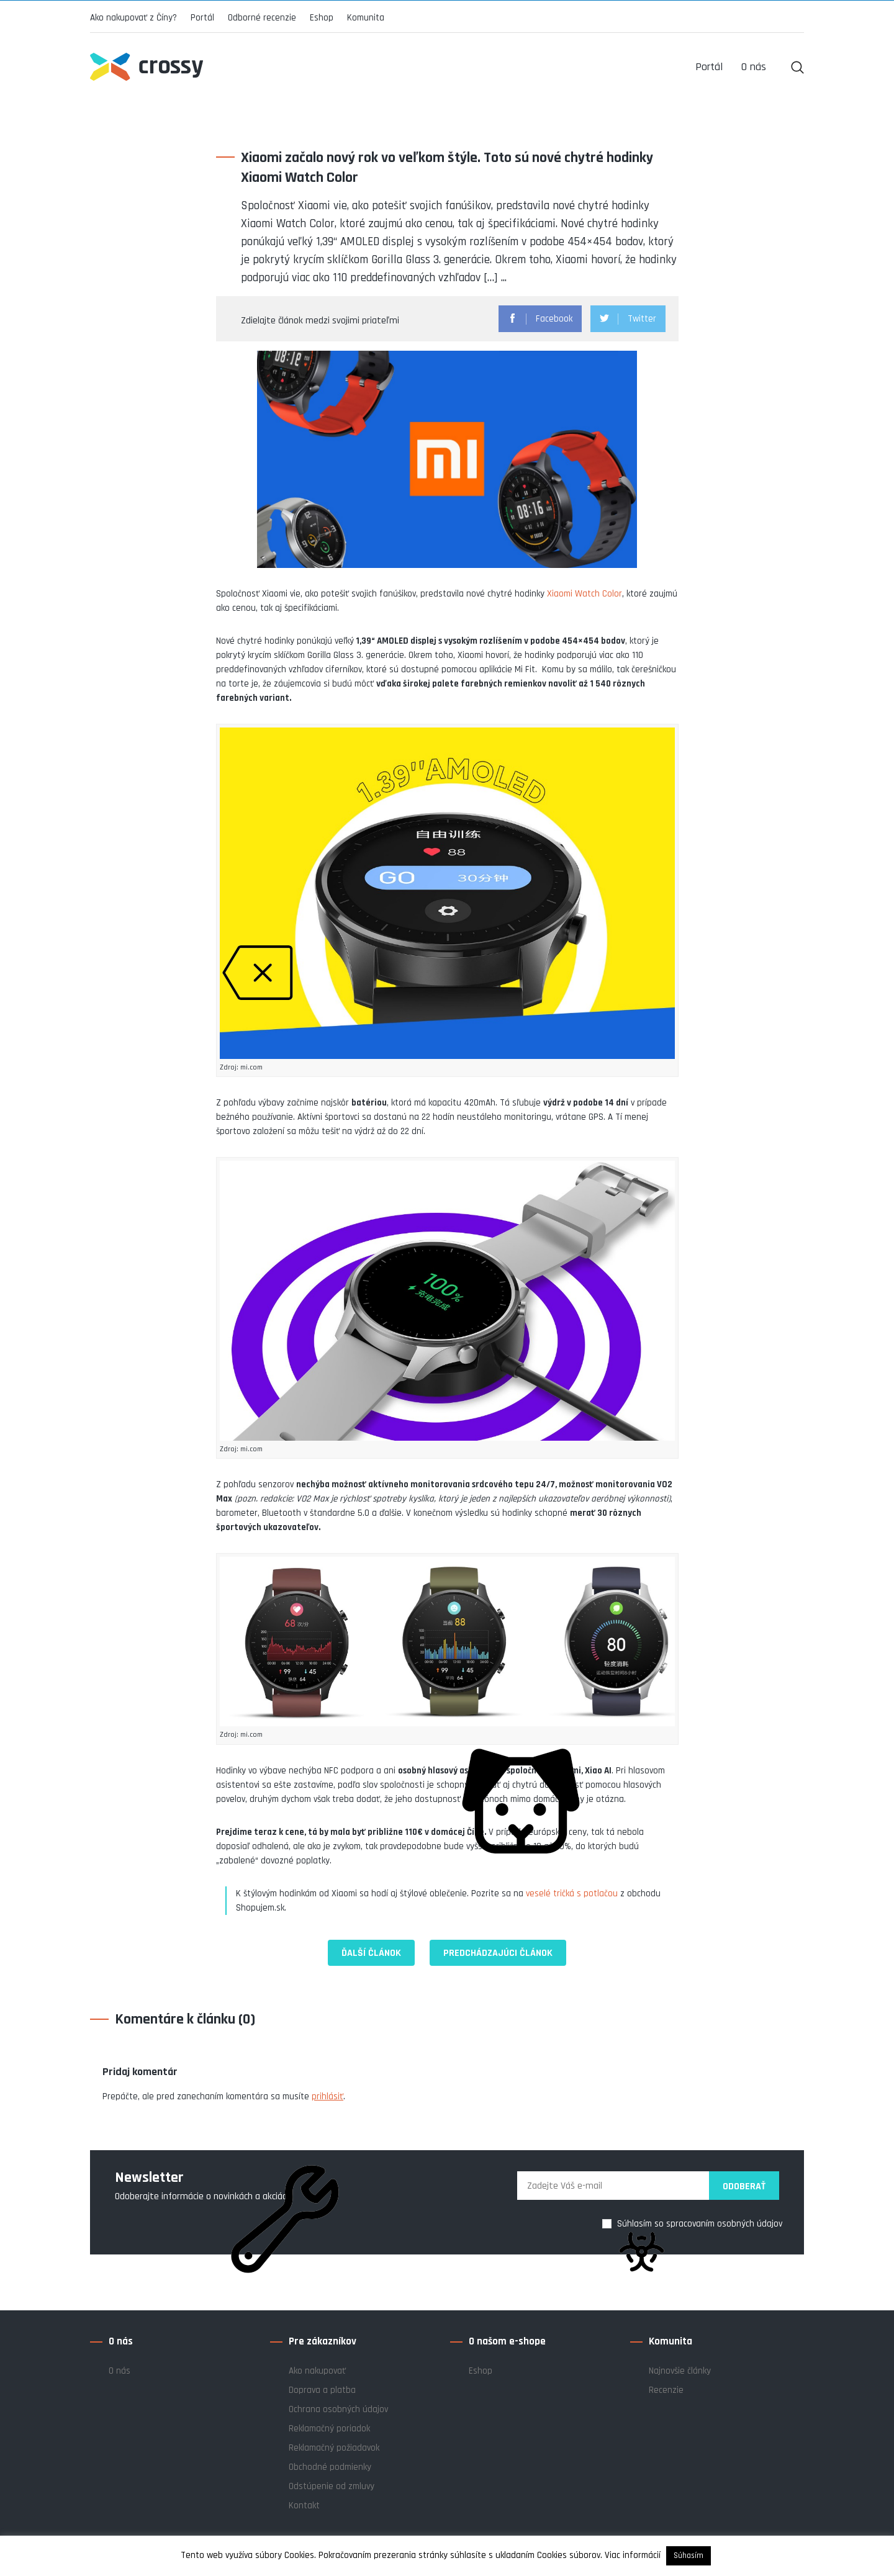 The image size is (894, 2576). Describe the element at coordinates (260, 973) in the screenshot. I see `delete the previous character` at that location.